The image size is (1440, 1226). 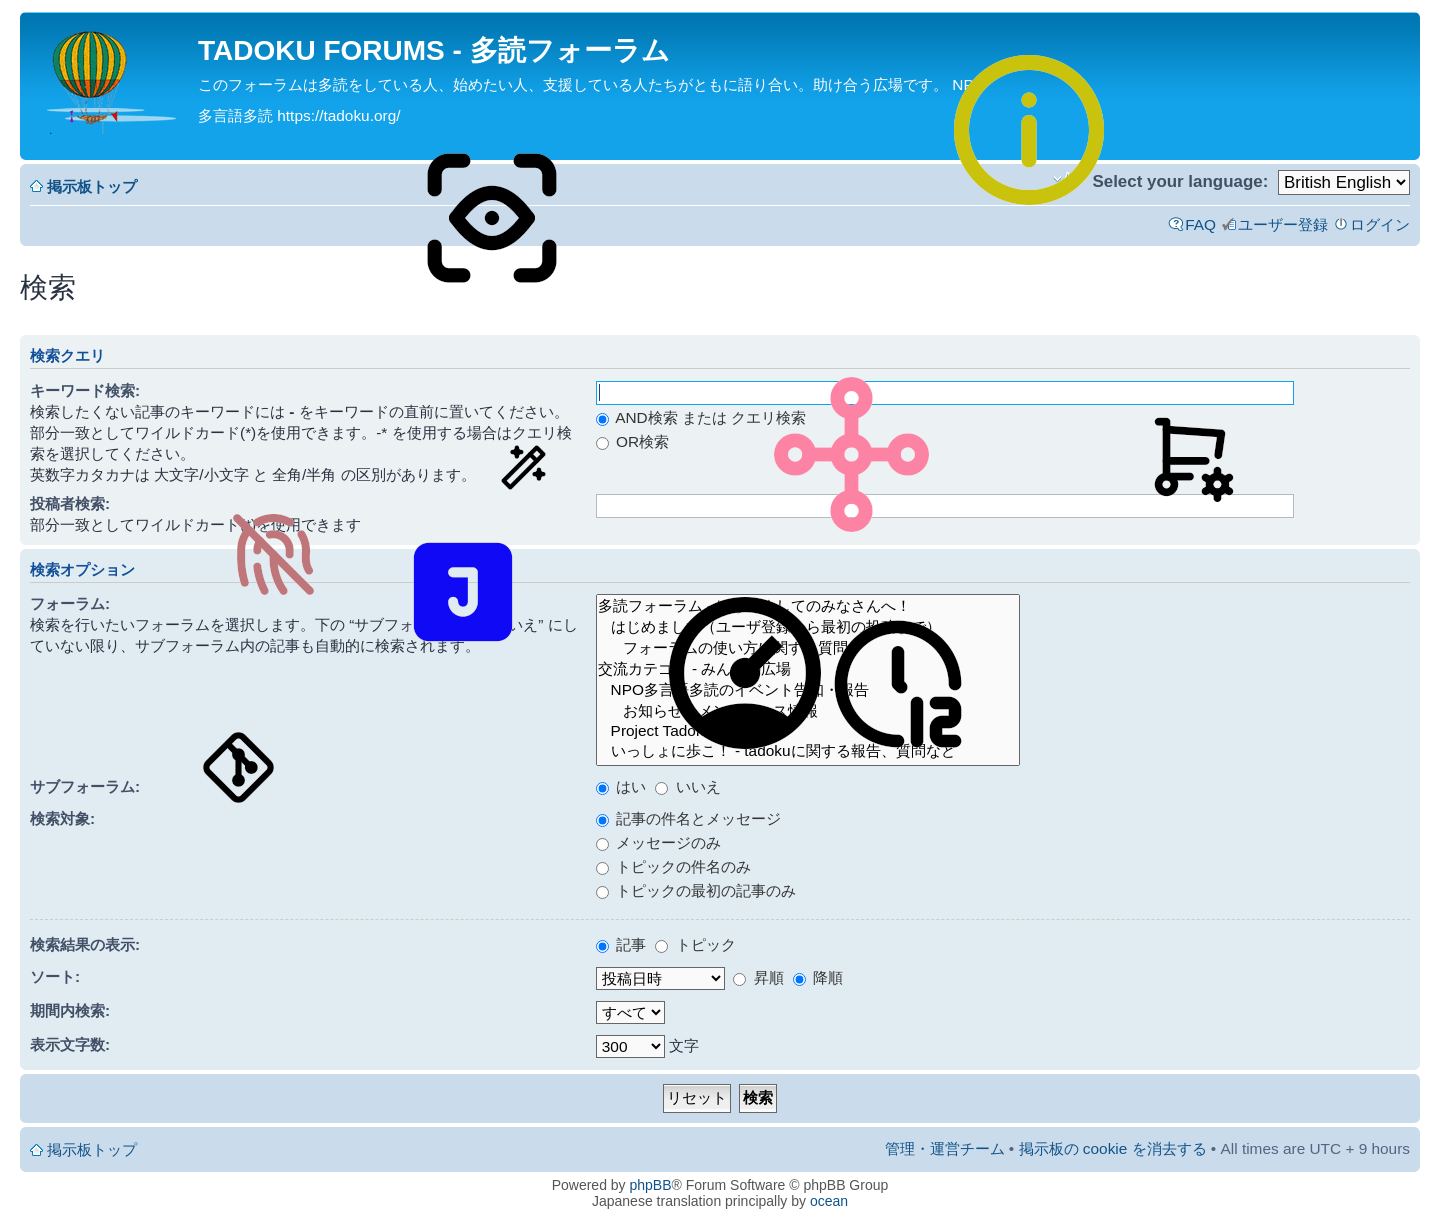 What do you see at coordinates (273, 554) in the screenshot?
I see `disable fingerprint authentication` at bounding box center [273, 554].